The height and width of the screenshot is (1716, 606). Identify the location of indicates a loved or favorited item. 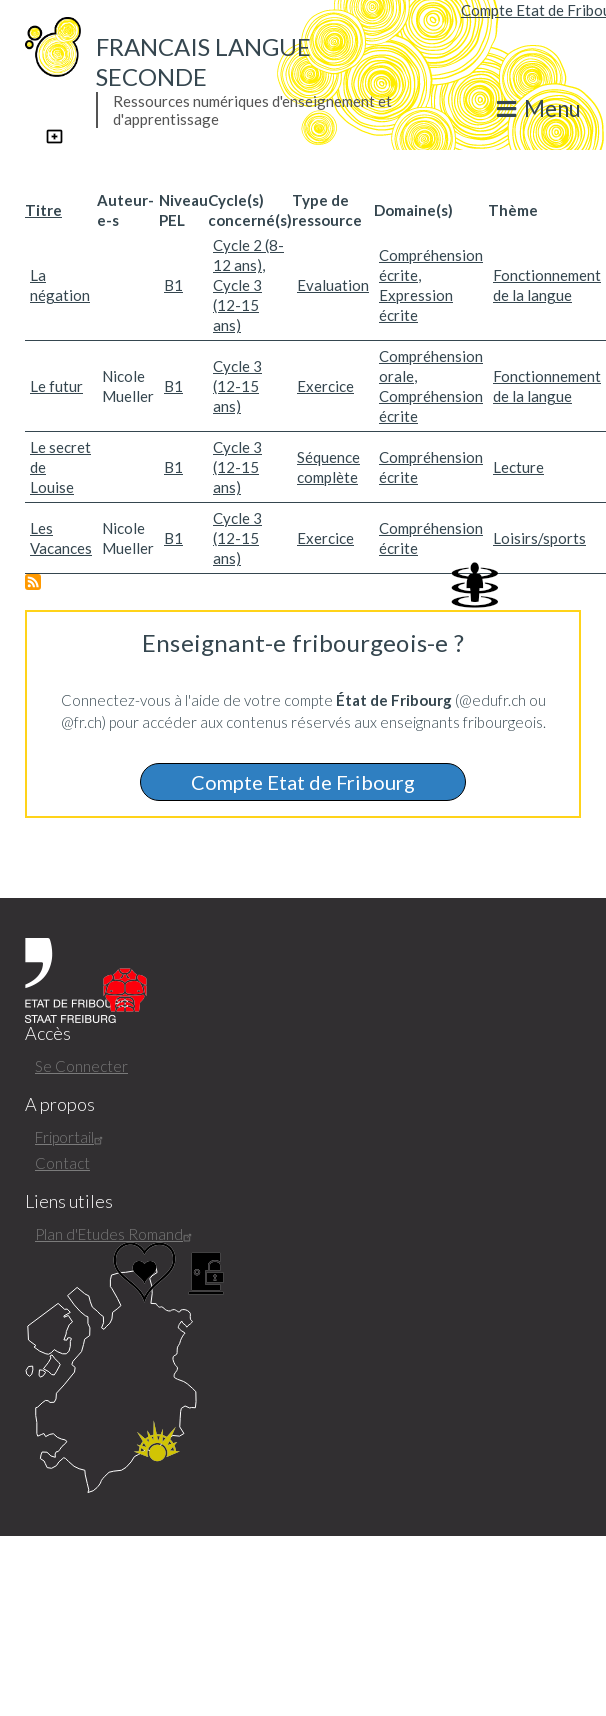
(144, 1272).